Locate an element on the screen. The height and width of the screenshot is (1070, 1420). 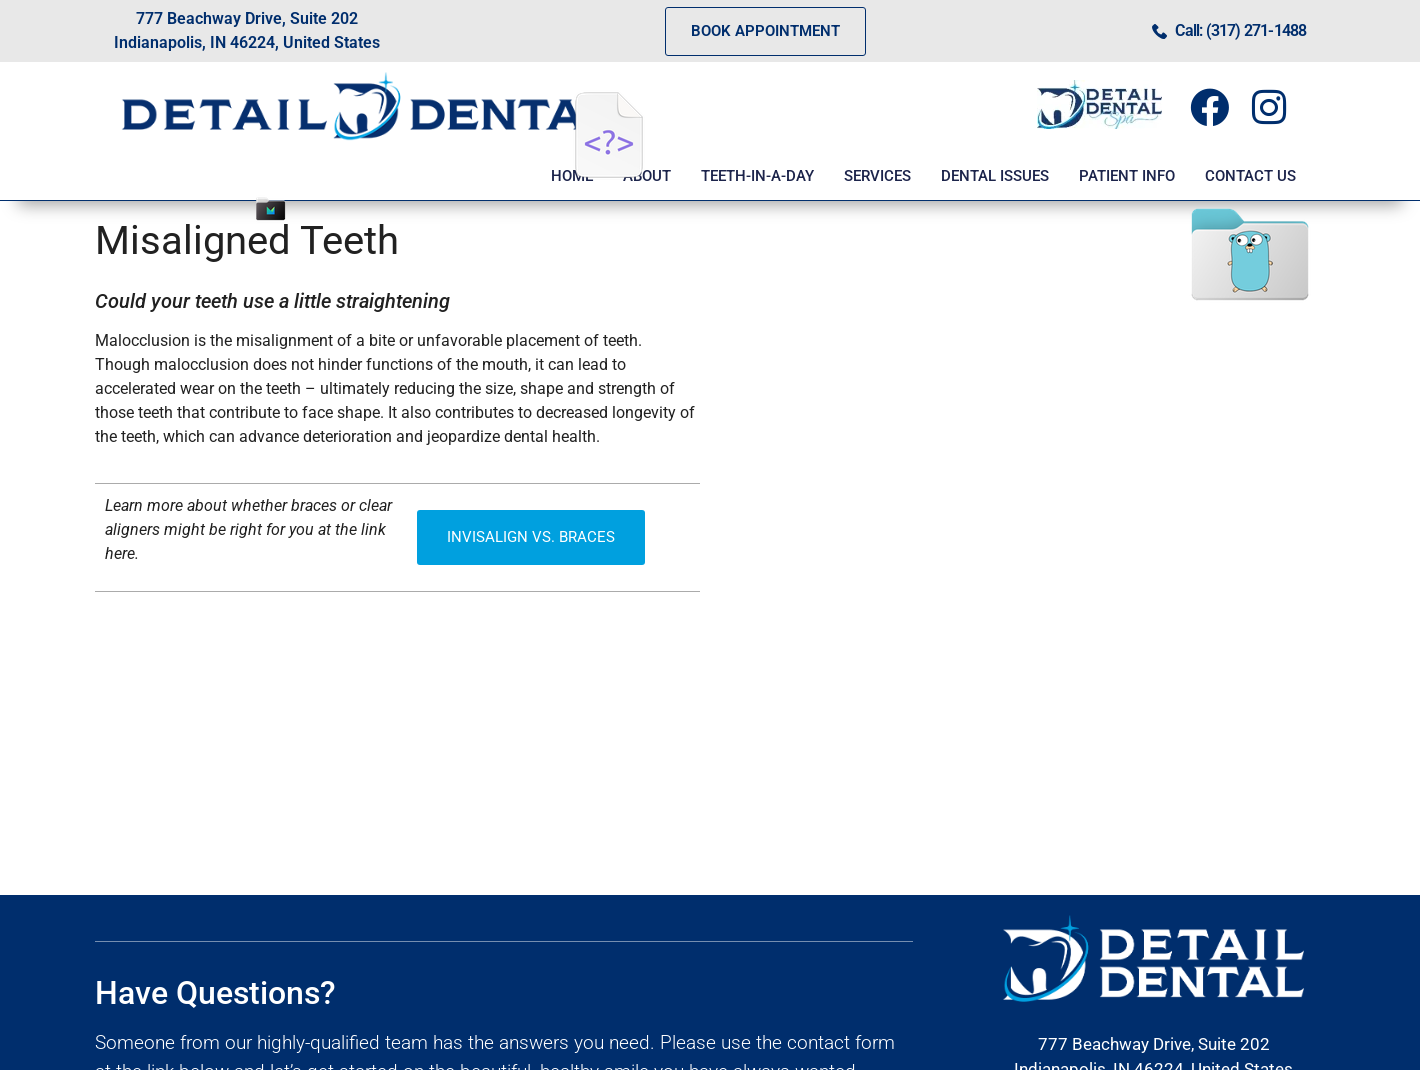
open jetbrains mps project folder is located at coordinates (270, 209).